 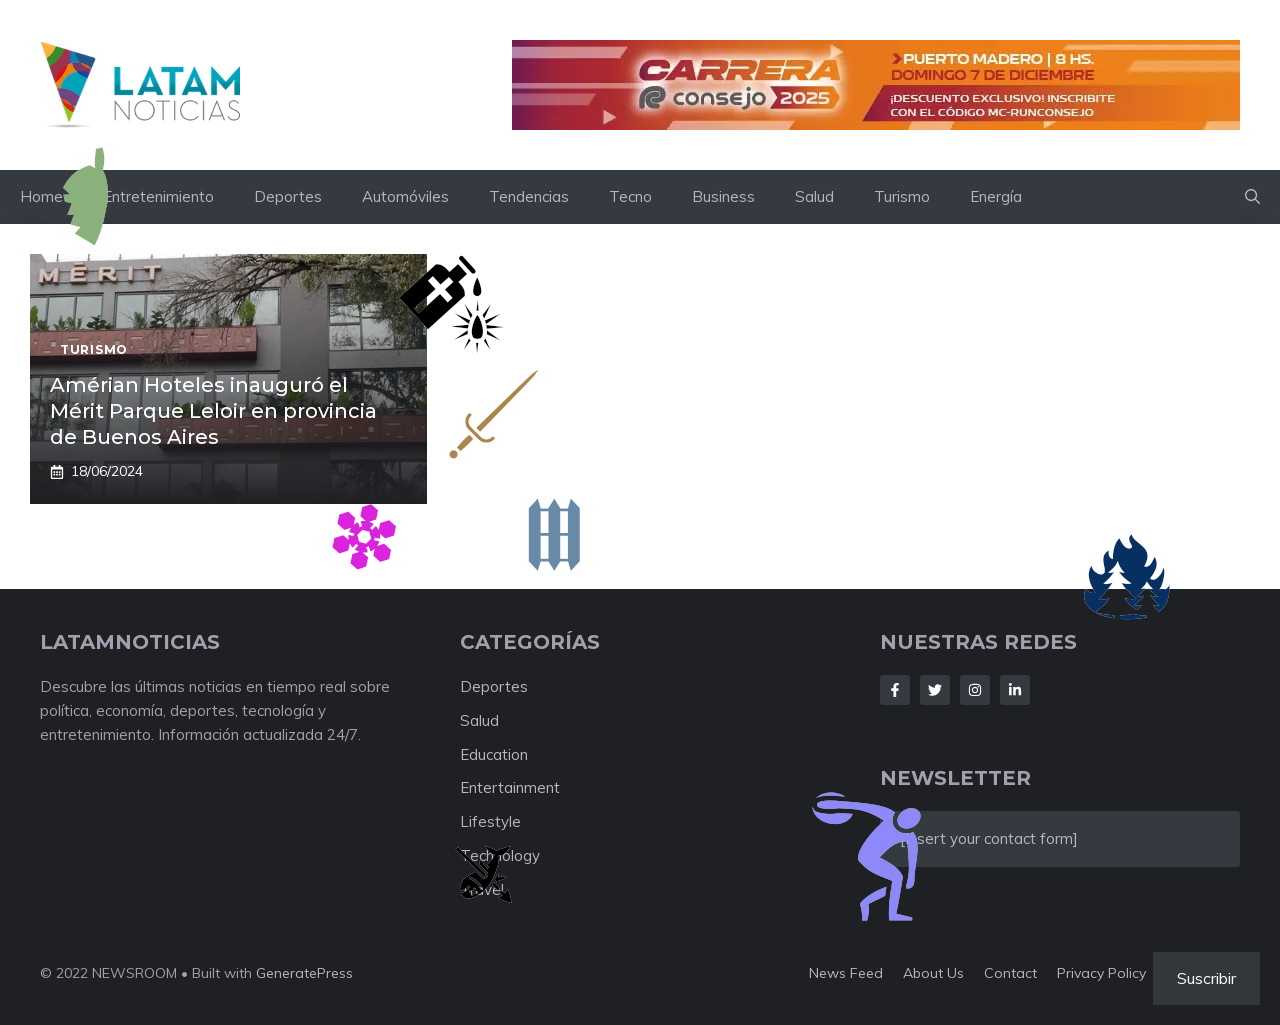 What do you see at coordinates (554, 535) in the screenshot?
I see `build or place a fence in your game` at bounding box center [554, 535].